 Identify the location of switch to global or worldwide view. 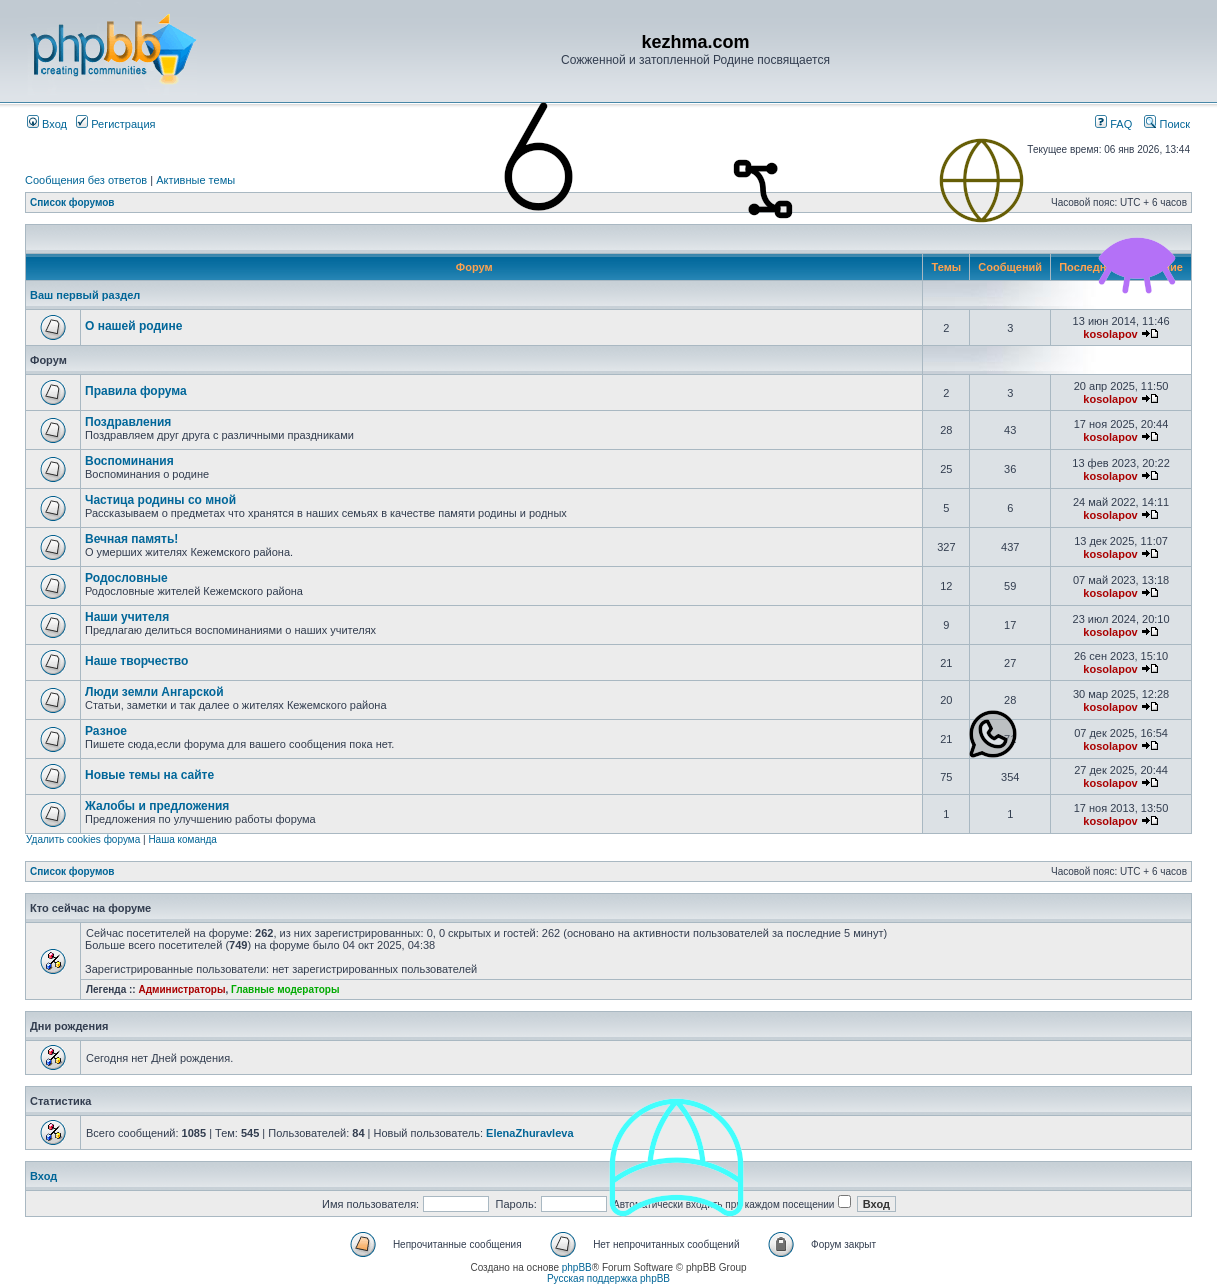
(981, 180).